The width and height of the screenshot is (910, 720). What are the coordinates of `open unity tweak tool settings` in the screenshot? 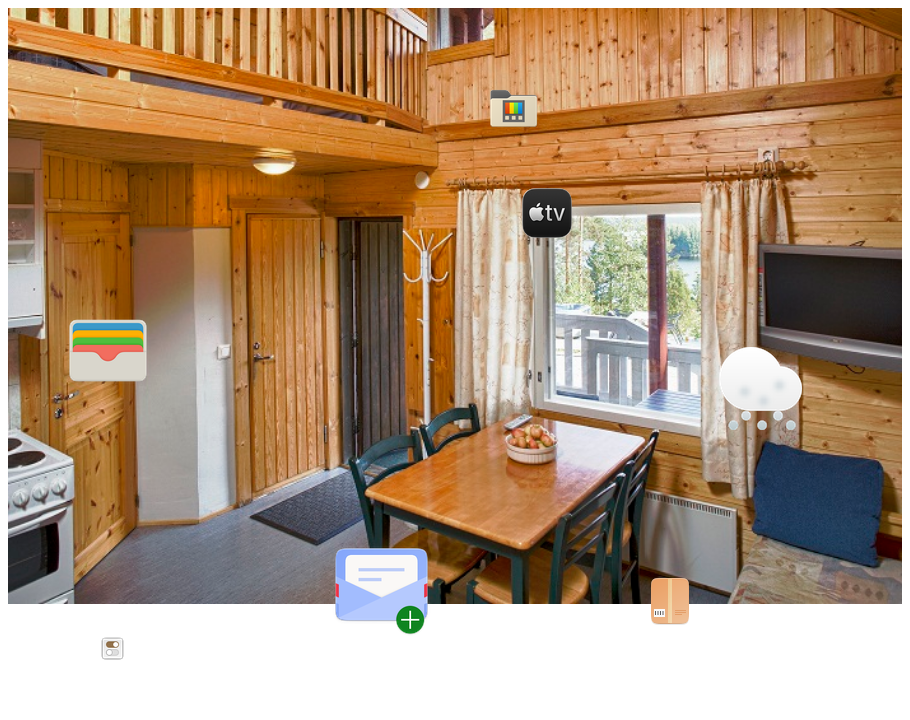 It's located at (112, 648).